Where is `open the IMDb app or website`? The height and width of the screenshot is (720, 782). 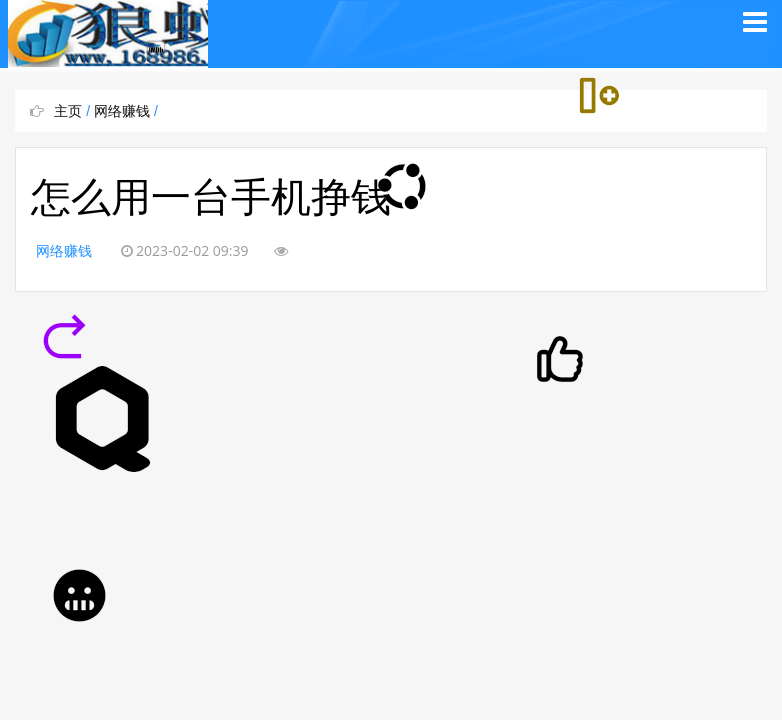
open the IMDb app or website is located at coordinates (156, 50).